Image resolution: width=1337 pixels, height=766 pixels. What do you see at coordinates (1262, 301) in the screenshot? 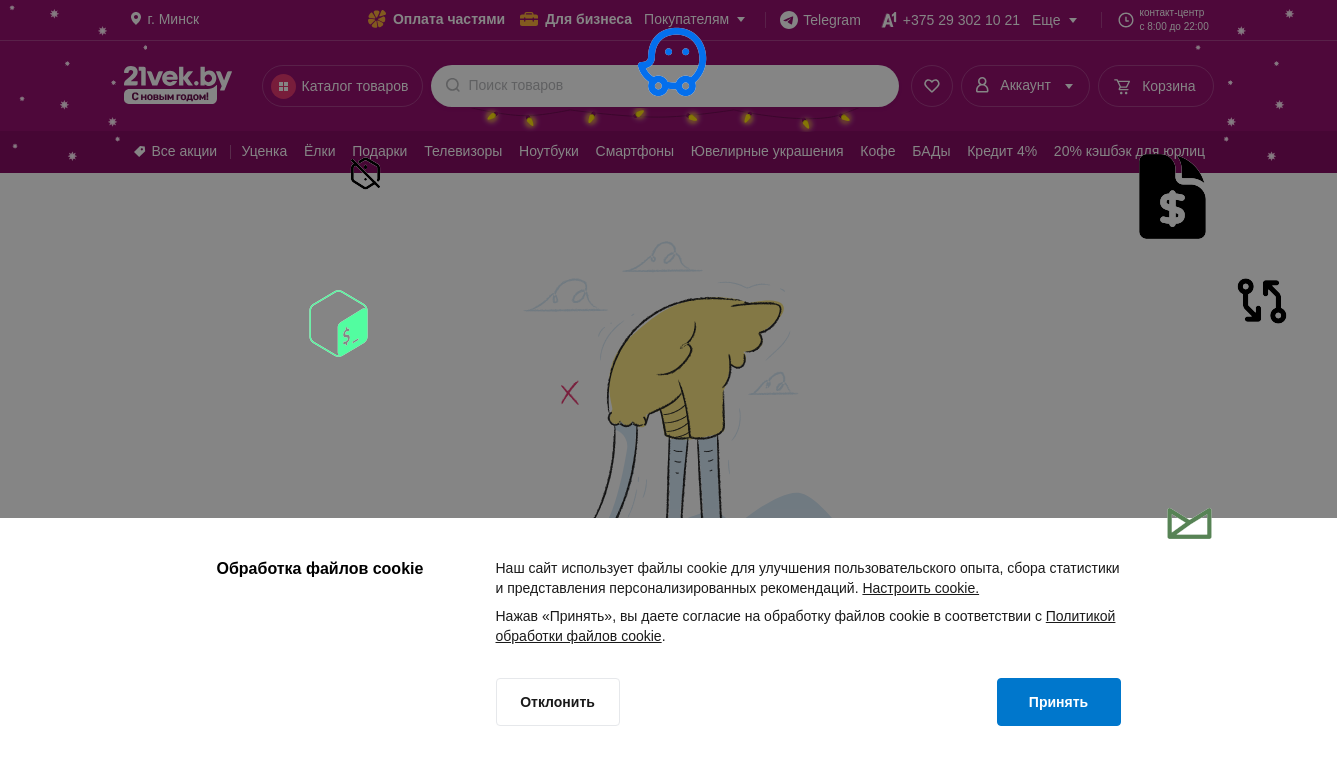
I see `view code differences between branches` at bounding box center [1262, 301].